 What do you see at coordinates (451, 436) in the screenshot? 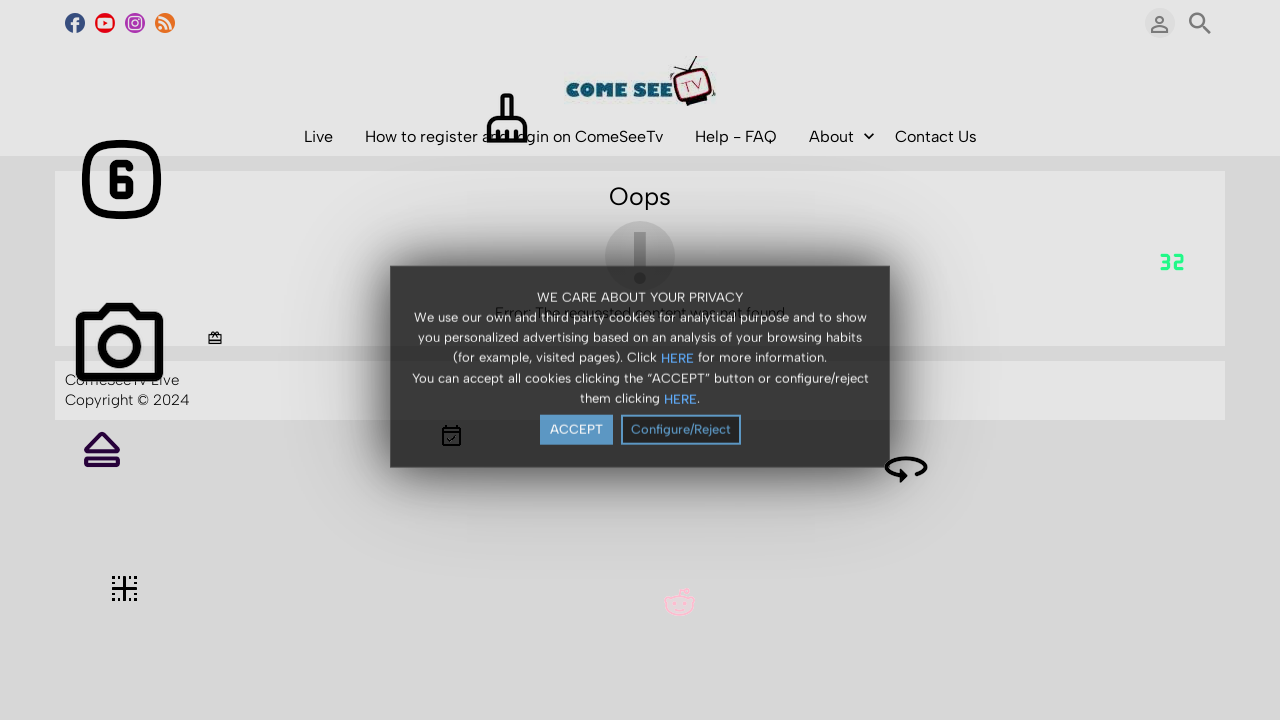
I see `event confirmed or available` at bounding box center [451, 436].